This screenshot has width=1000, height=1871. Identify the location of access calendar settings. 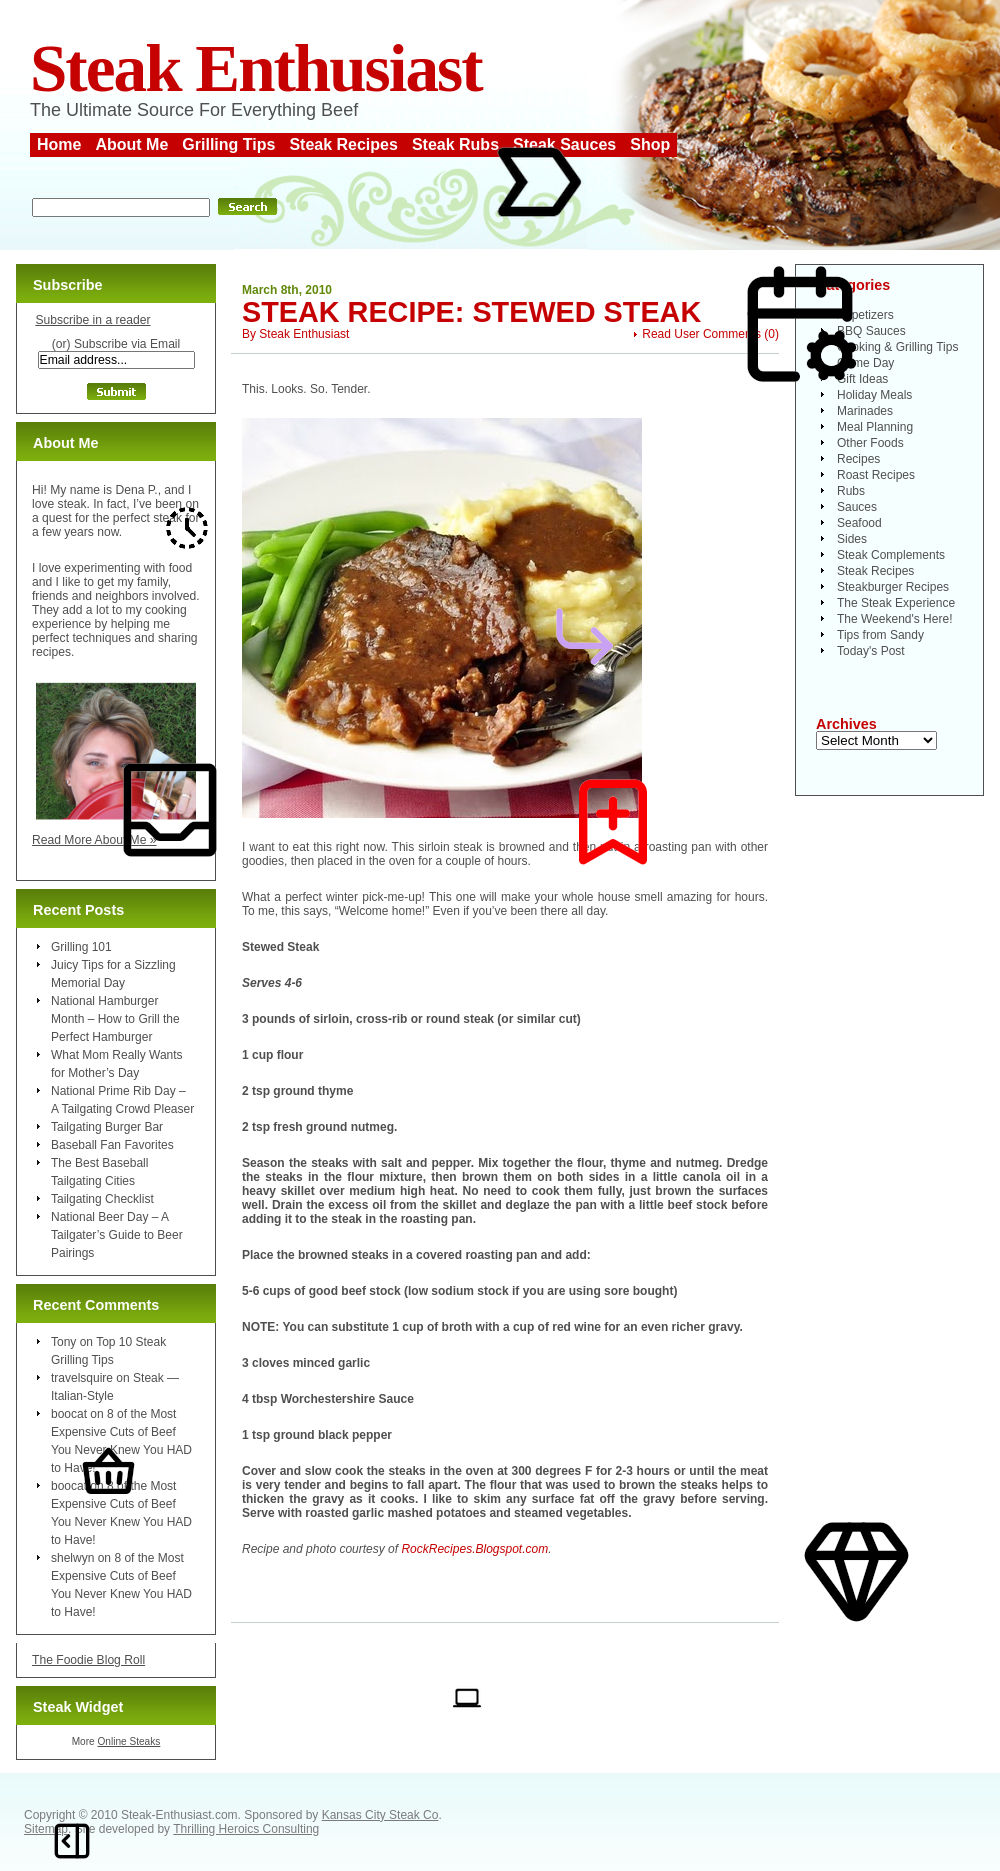
(800, 324).